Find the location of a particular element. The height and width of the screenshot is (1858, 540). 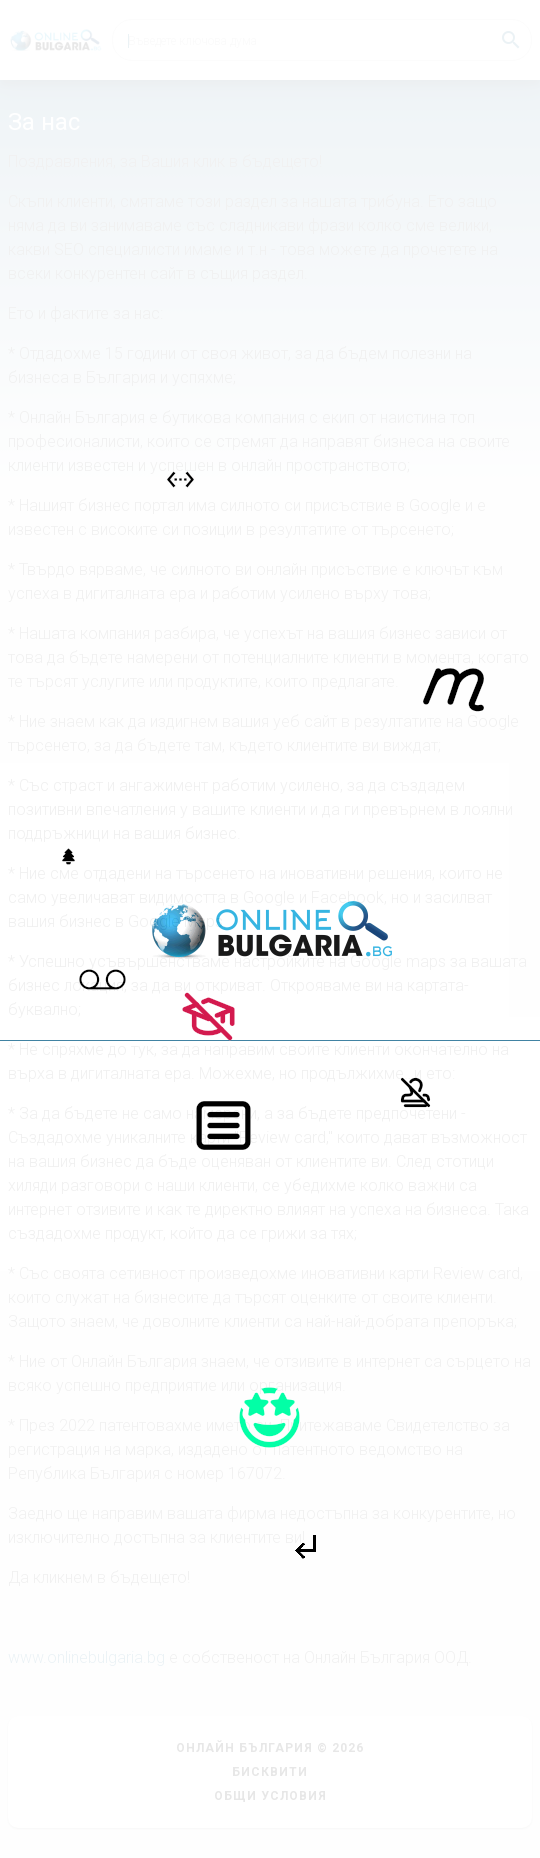

approval or stamping feature disabled is located at coordinates (415, 1092).